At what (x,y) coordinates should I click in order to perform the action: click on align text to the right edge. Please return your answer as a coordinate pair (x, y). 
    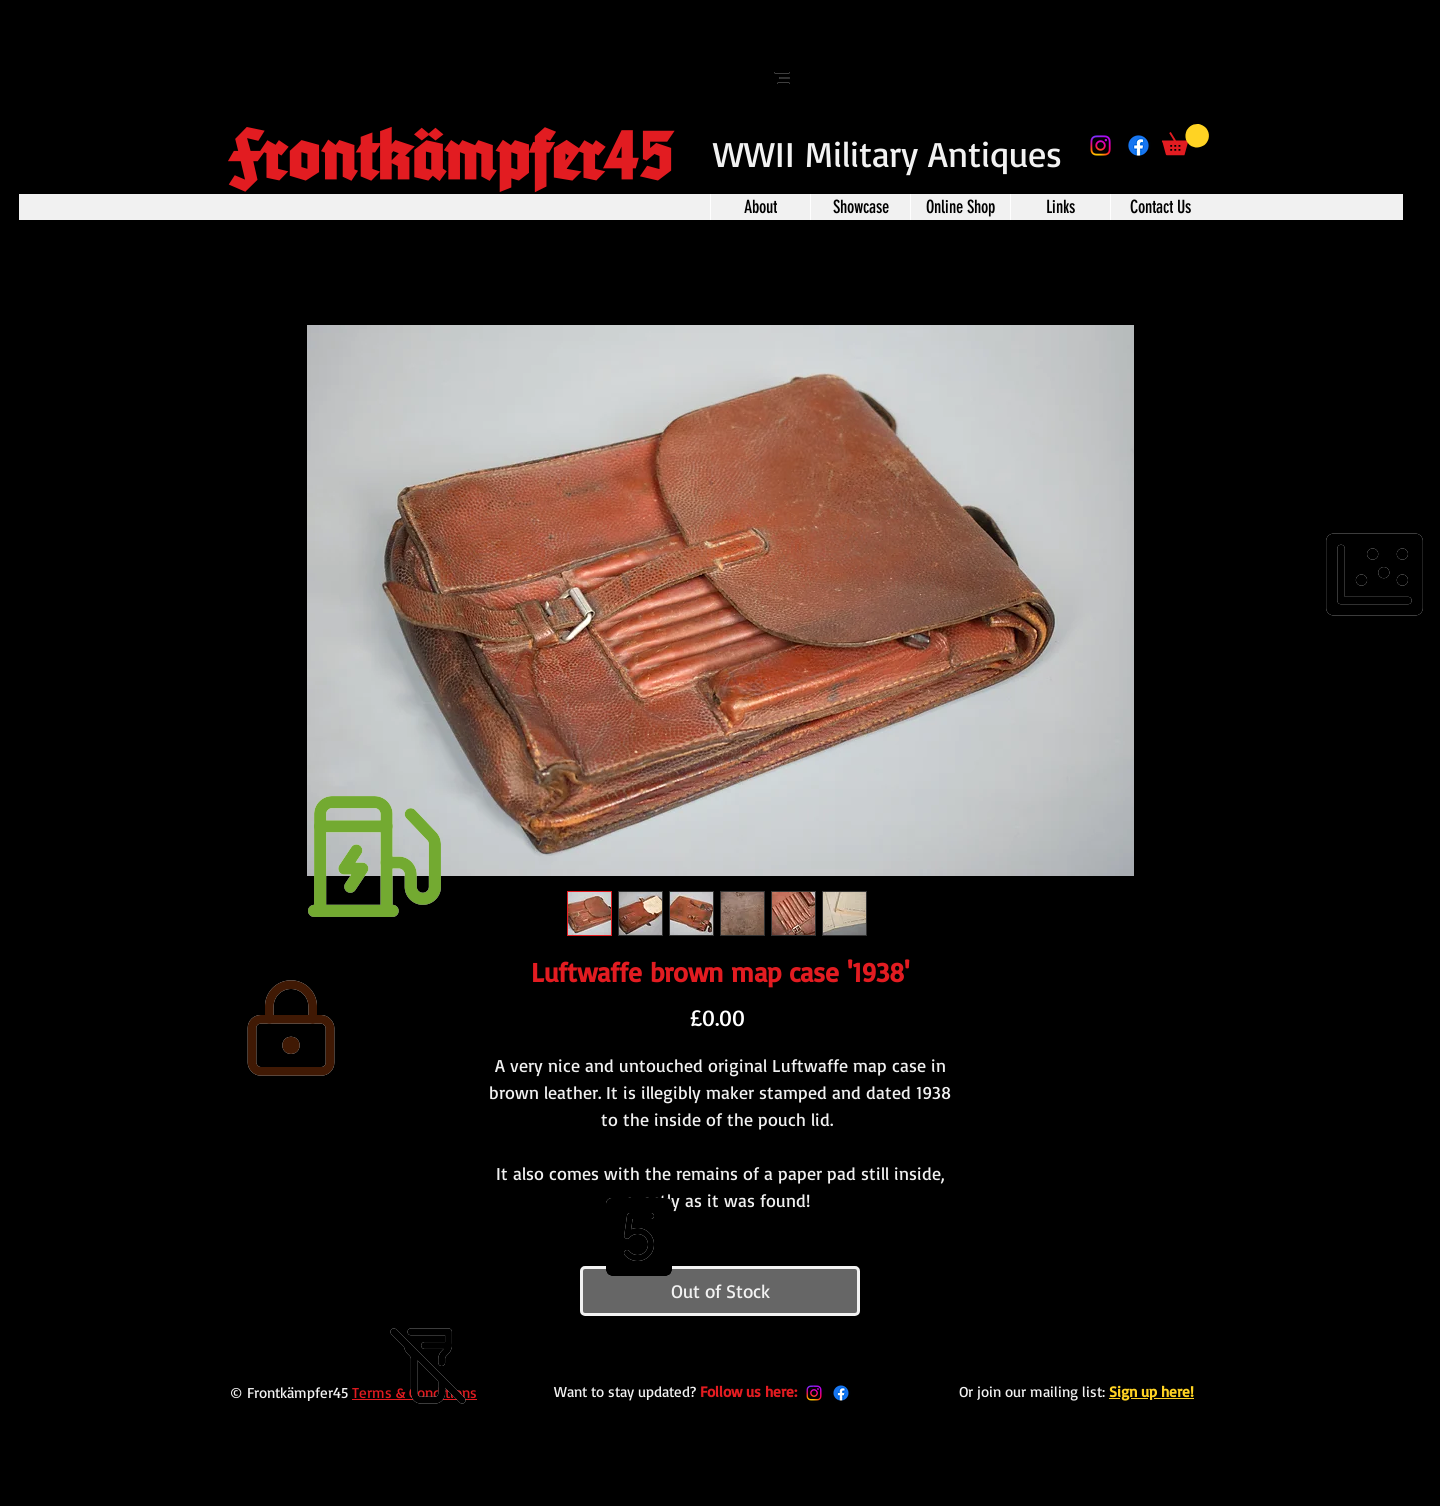
    Looking at the image, I should click on (782, 78).